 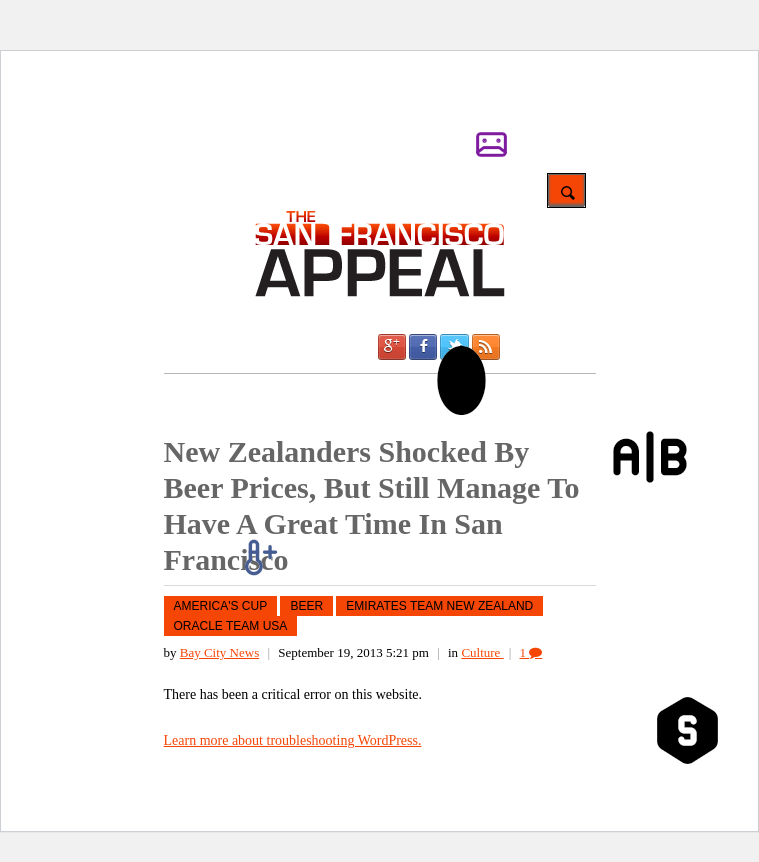 What do you see at coordinates (257, 557) in the screenshot?
I see `increase temperature setting` at bounding box center [257, 557].